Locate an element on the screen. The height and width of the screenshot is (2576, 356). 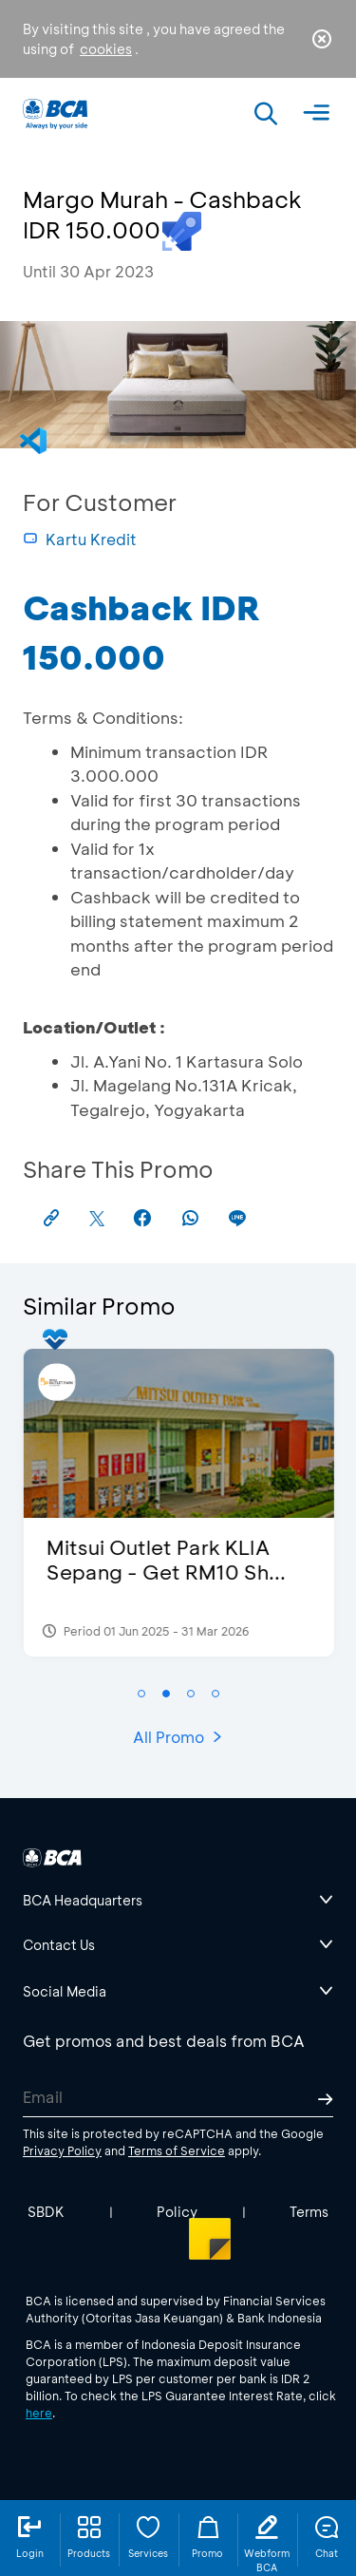
open visual studio code application is located at coordinates (33, 441).